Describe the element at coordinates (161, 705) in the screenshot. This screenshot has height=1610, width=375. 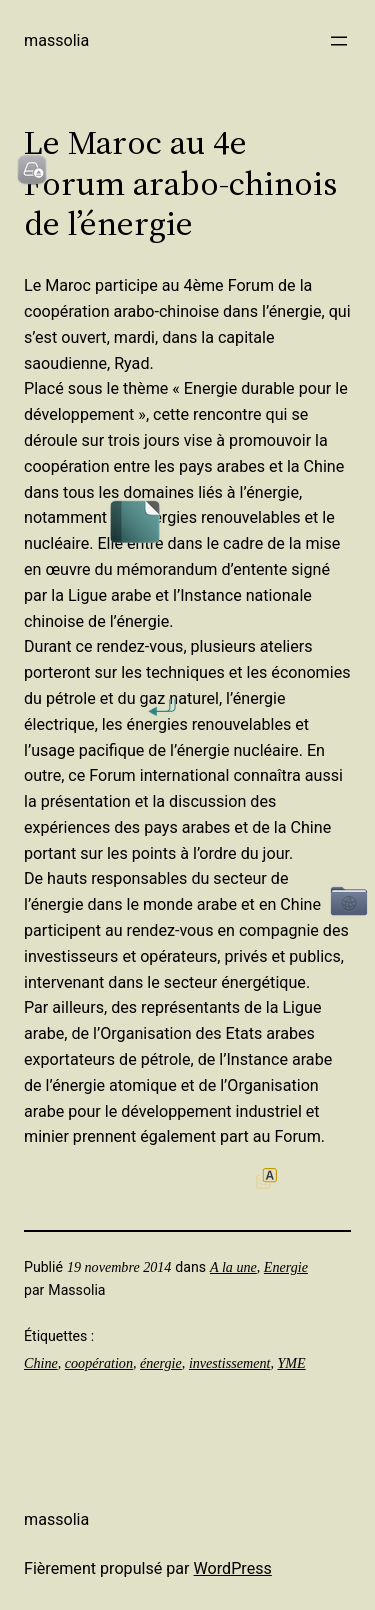
I see `reply to all recipients of an email` at that location.